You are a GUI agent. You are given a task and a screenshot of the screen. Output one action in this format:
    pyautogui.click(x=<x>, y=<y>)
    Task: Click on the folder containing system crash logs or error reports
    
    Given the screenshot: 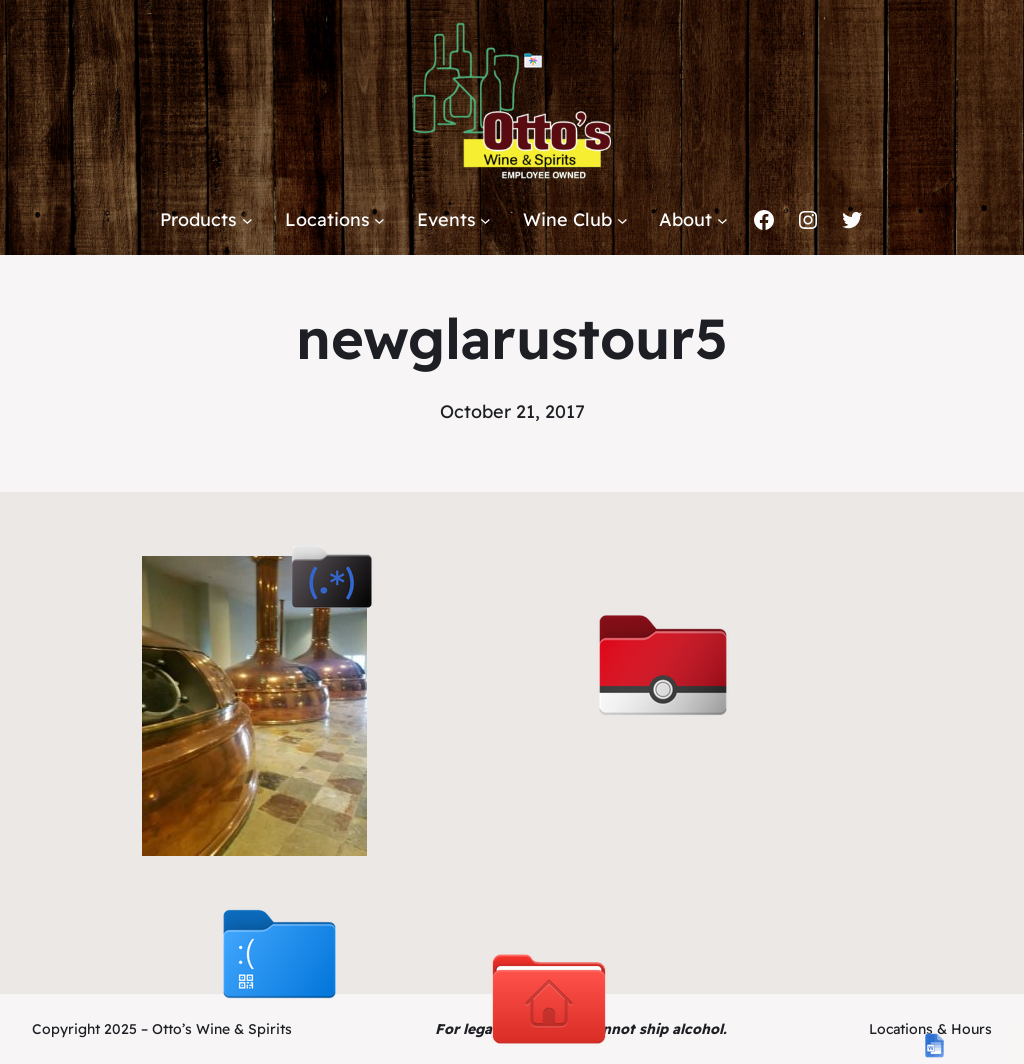 What is the action you would take?
    pyautogui.click(x=279, y=957)
    